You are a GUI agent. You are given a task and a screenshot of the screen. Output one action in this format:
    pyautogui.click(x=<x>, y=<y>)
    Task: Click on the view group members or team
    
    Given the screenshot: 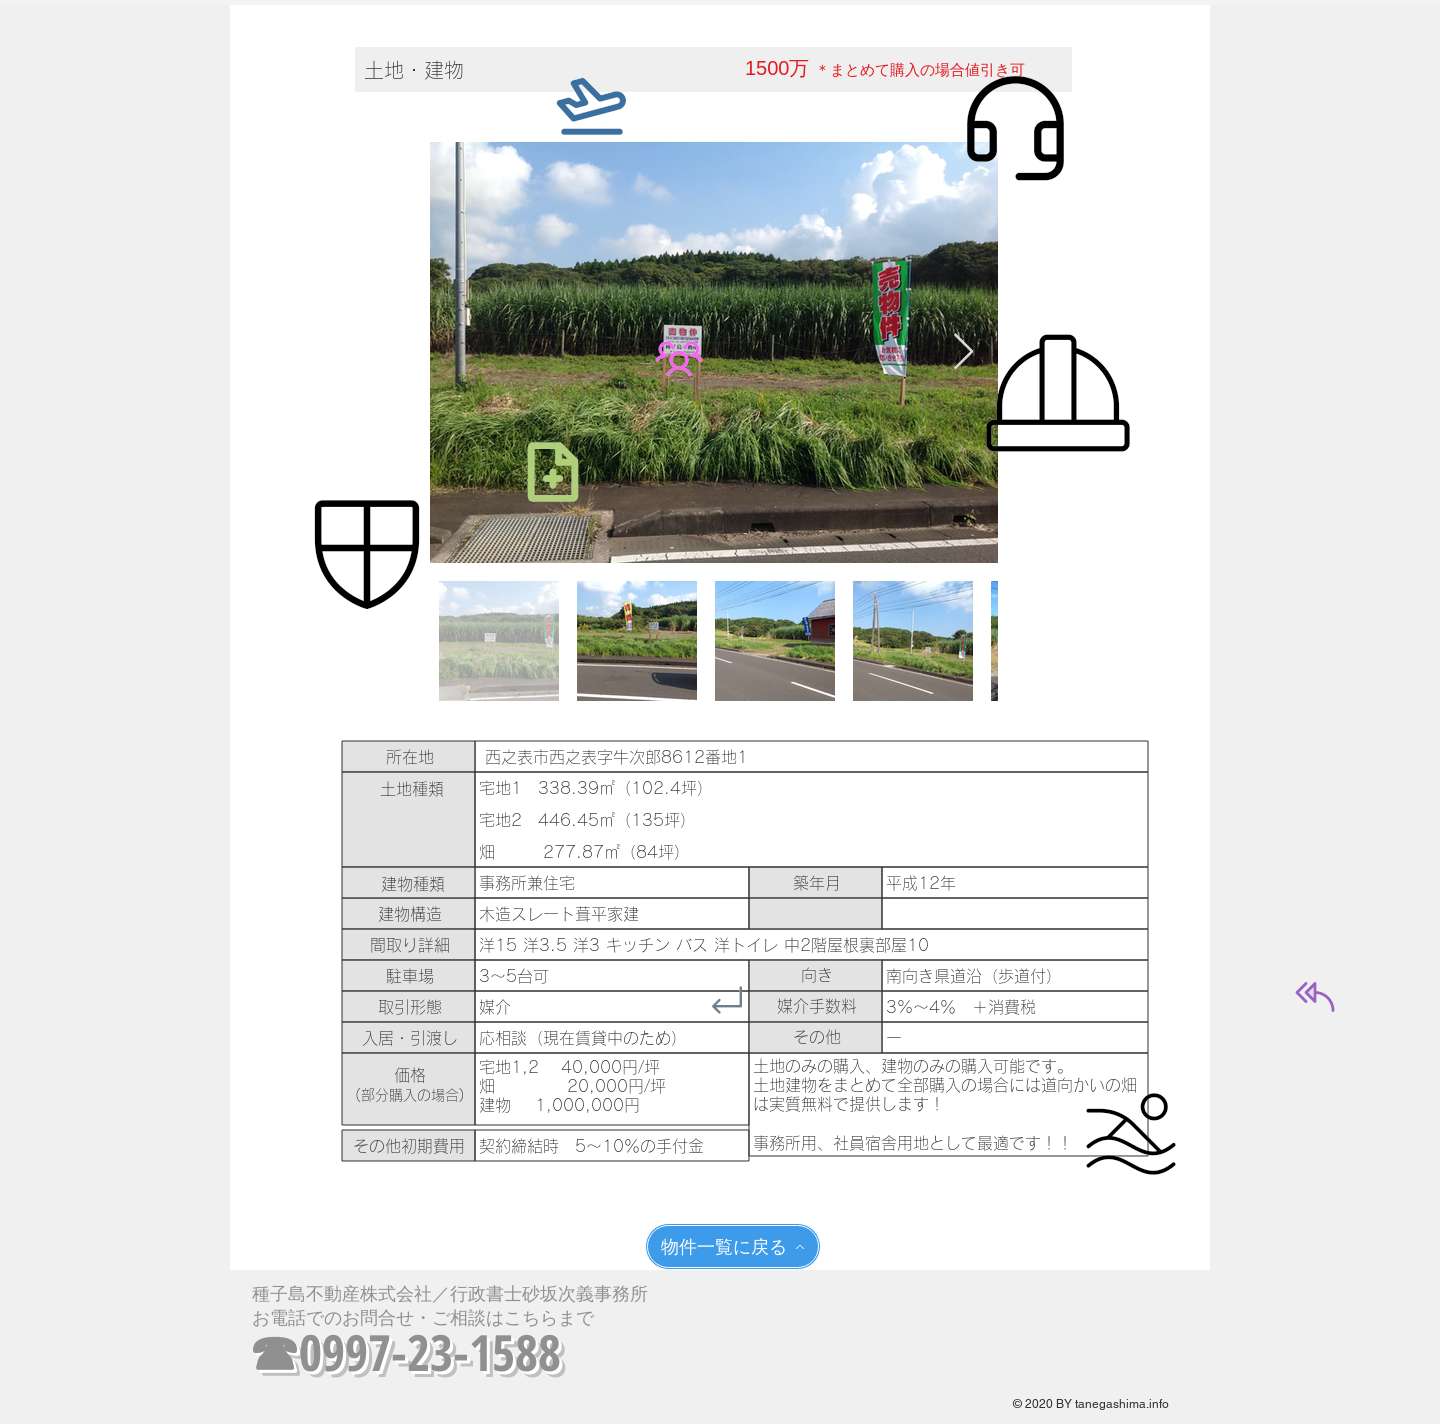 What is the action you would take?
    pyautogui.click(x=679, y=357)
    